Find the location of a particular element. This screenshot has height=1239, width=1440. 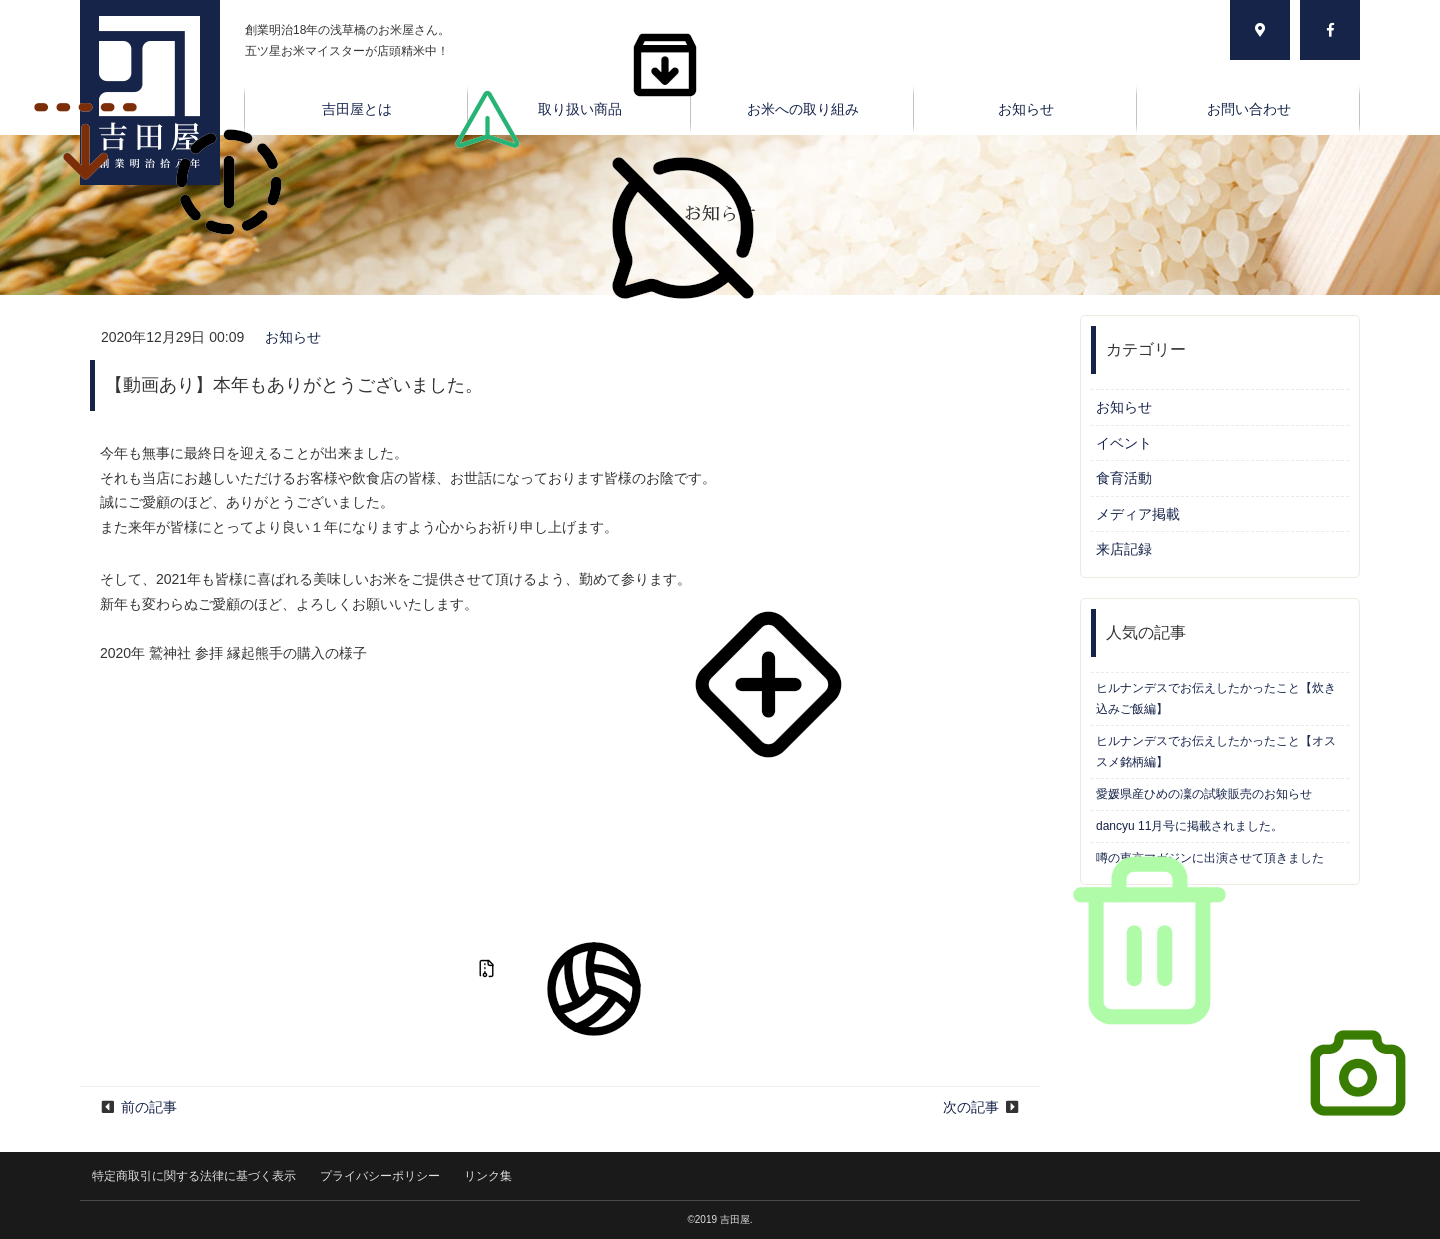

view volleyball or beach sports activities is located at coordinates (594, 989).